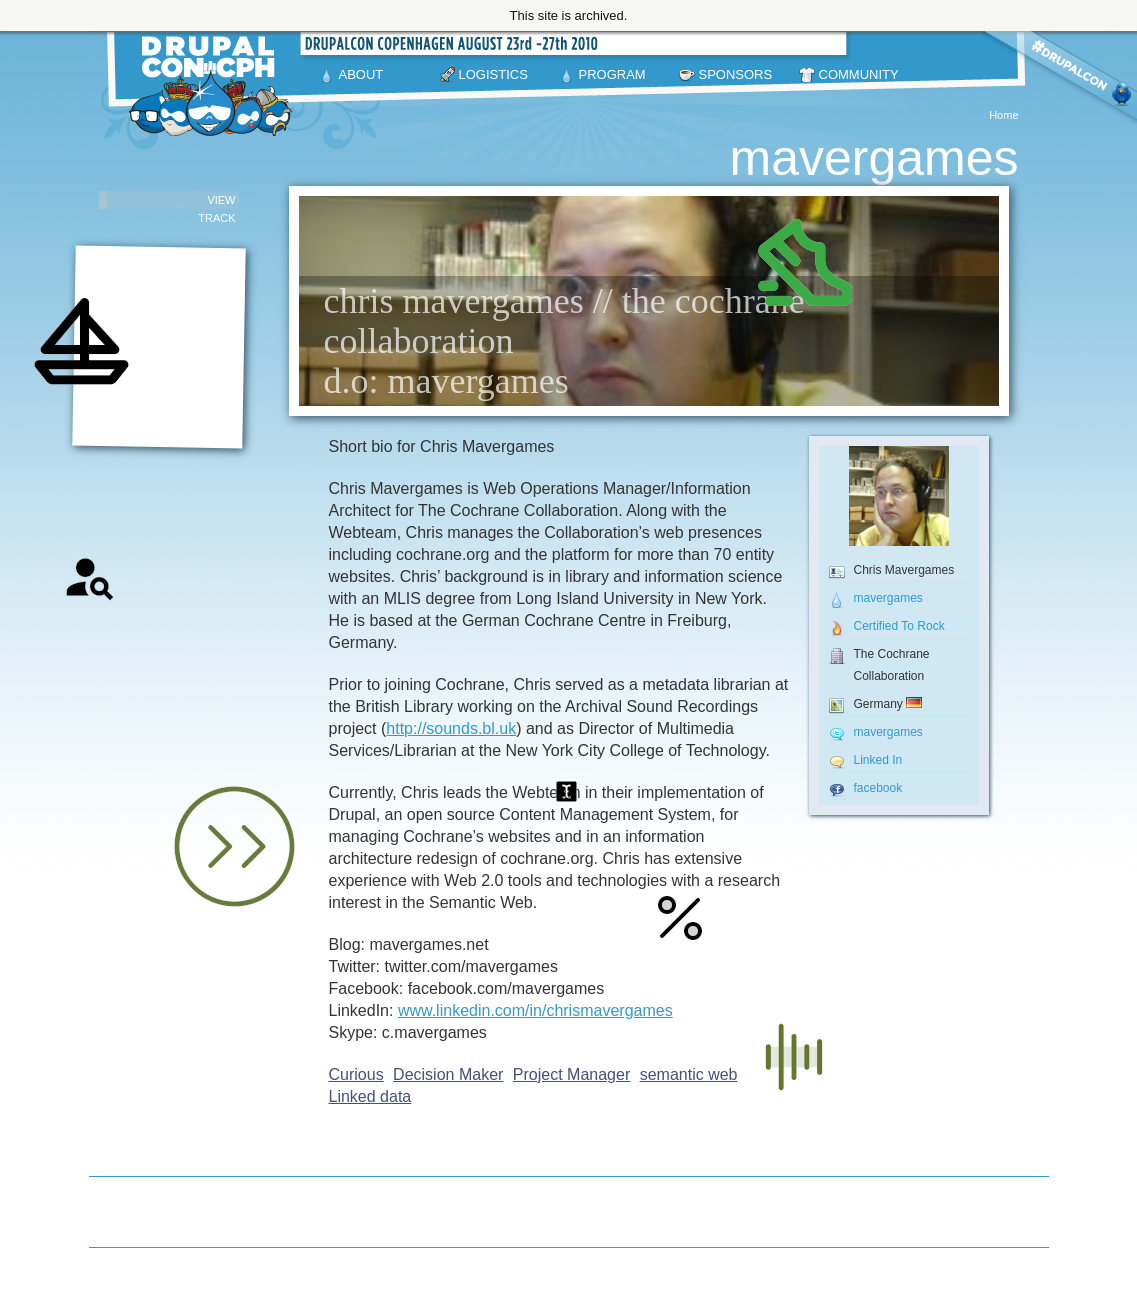 The image size is (1137, 1298). Describe the element at coordinates (90, 577) in the screenshot. I see `search for a user or contact` at that location.